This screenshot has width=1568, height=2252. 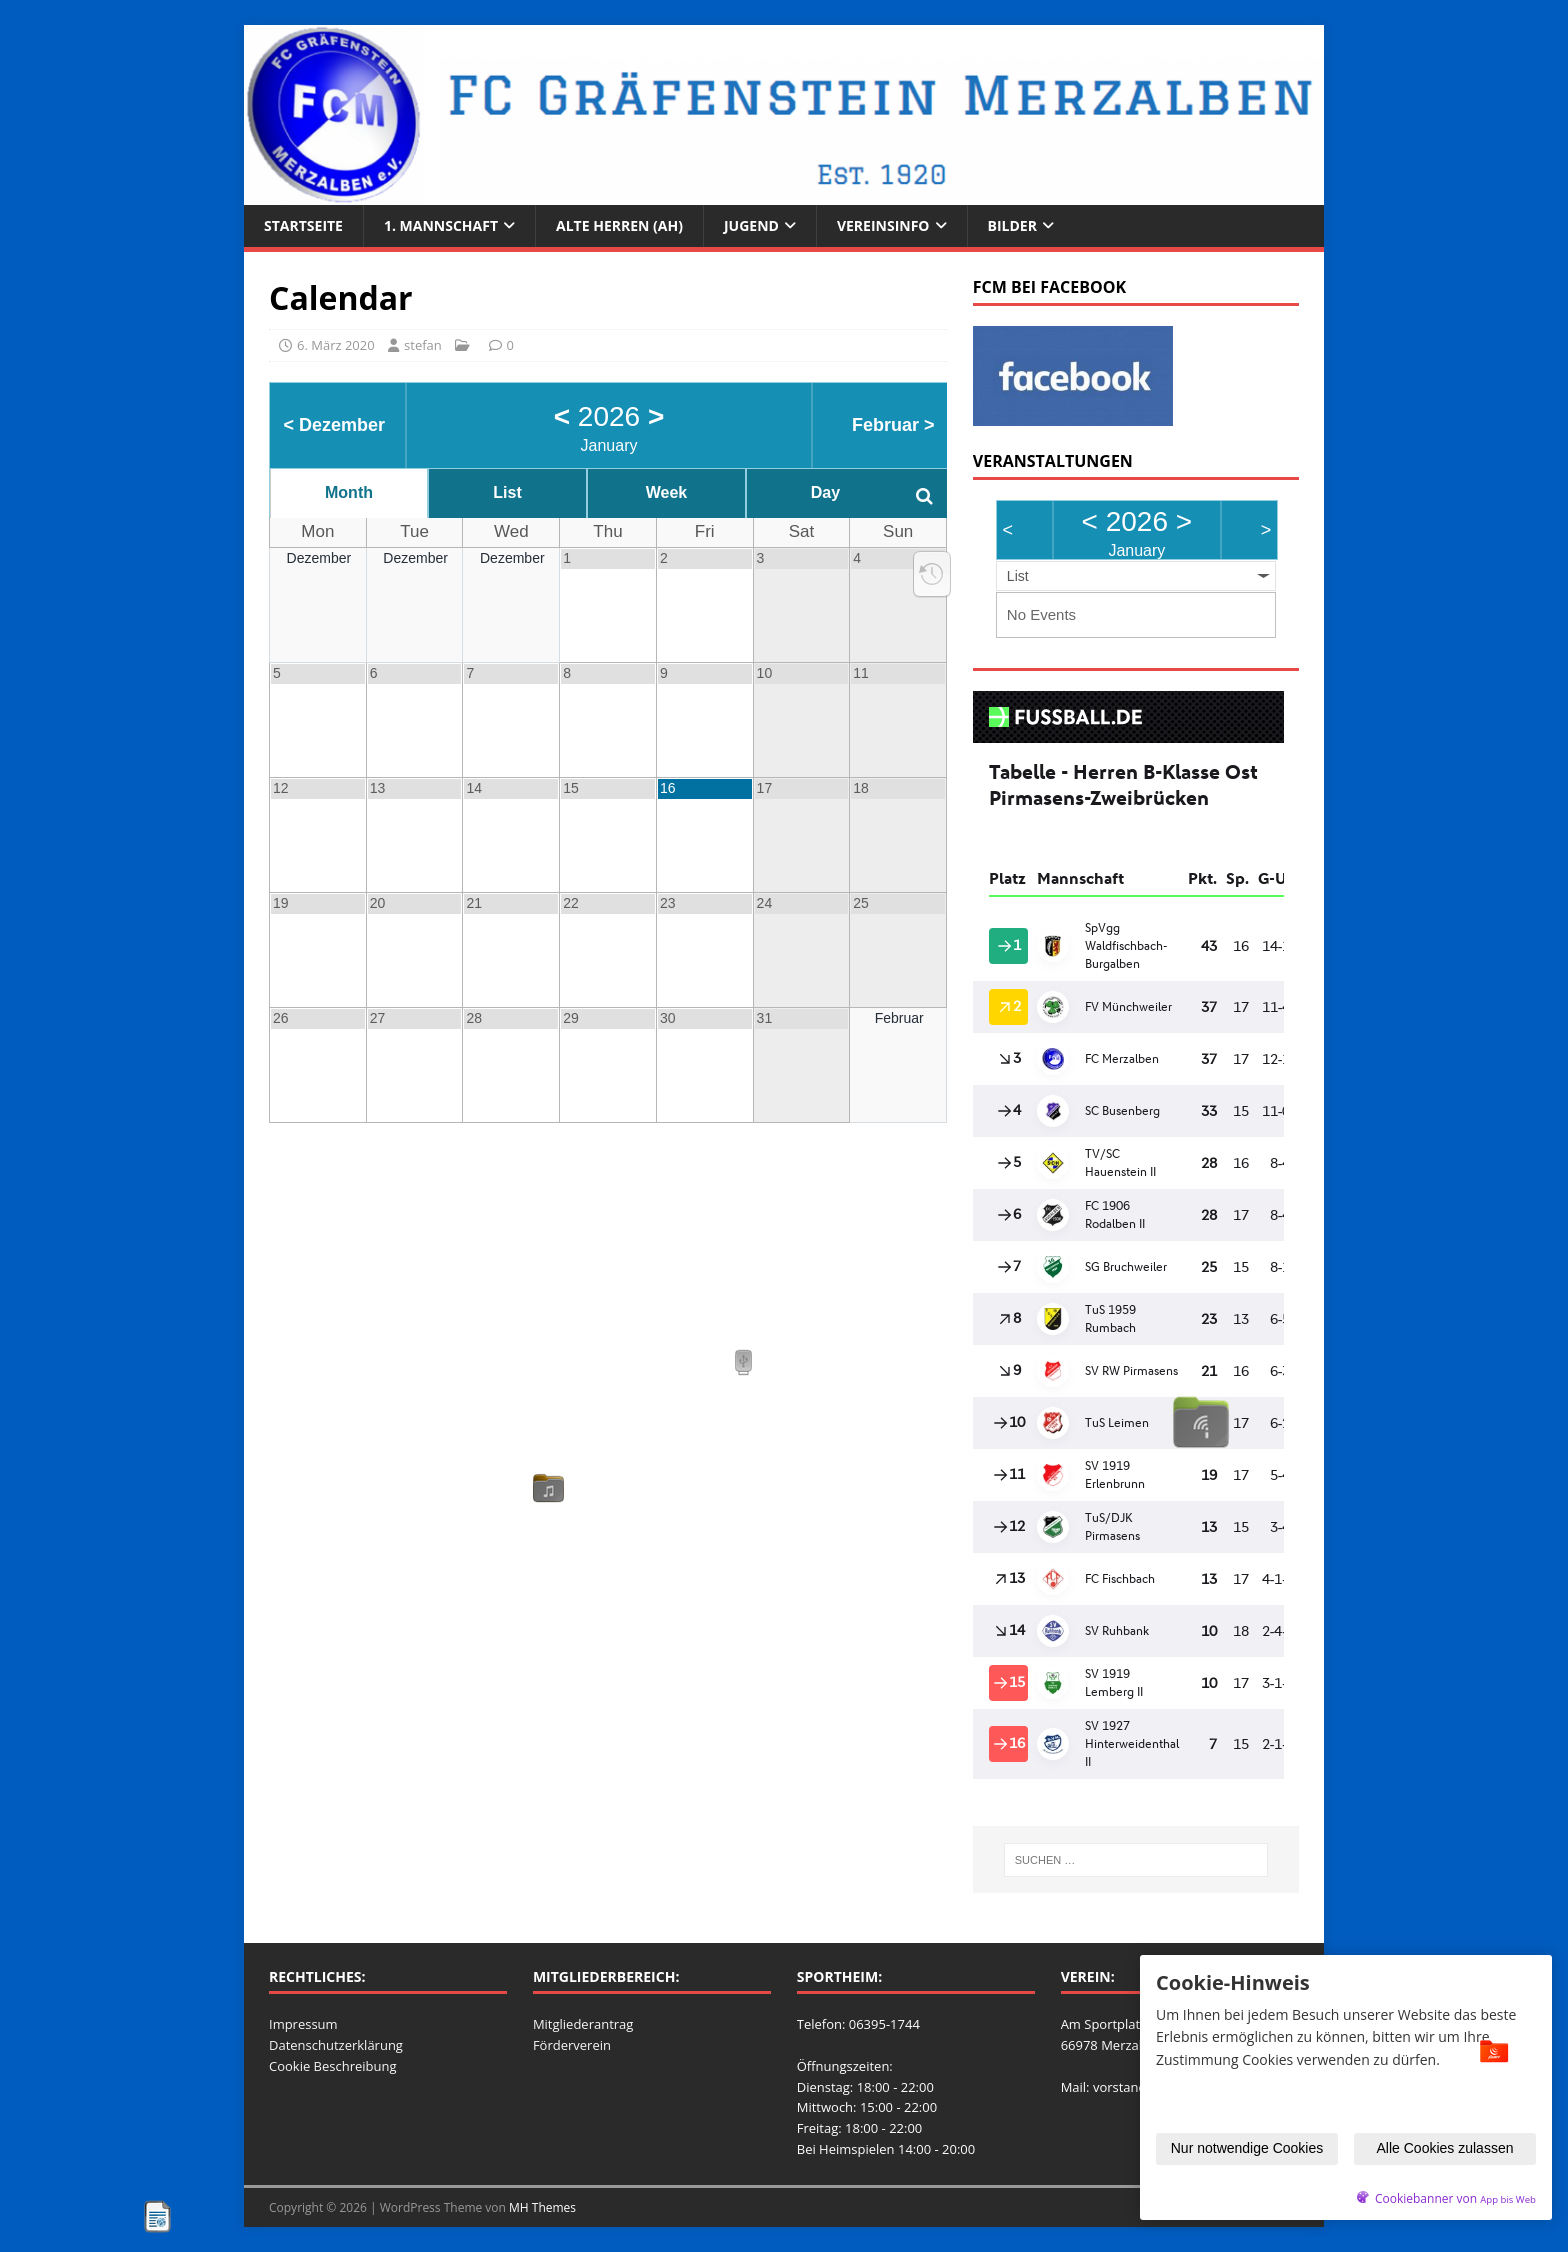 What do you see at coordinates (932, 574) in the screenshot?
I see `a file backup or version history document` at bounding box center [932, 574].